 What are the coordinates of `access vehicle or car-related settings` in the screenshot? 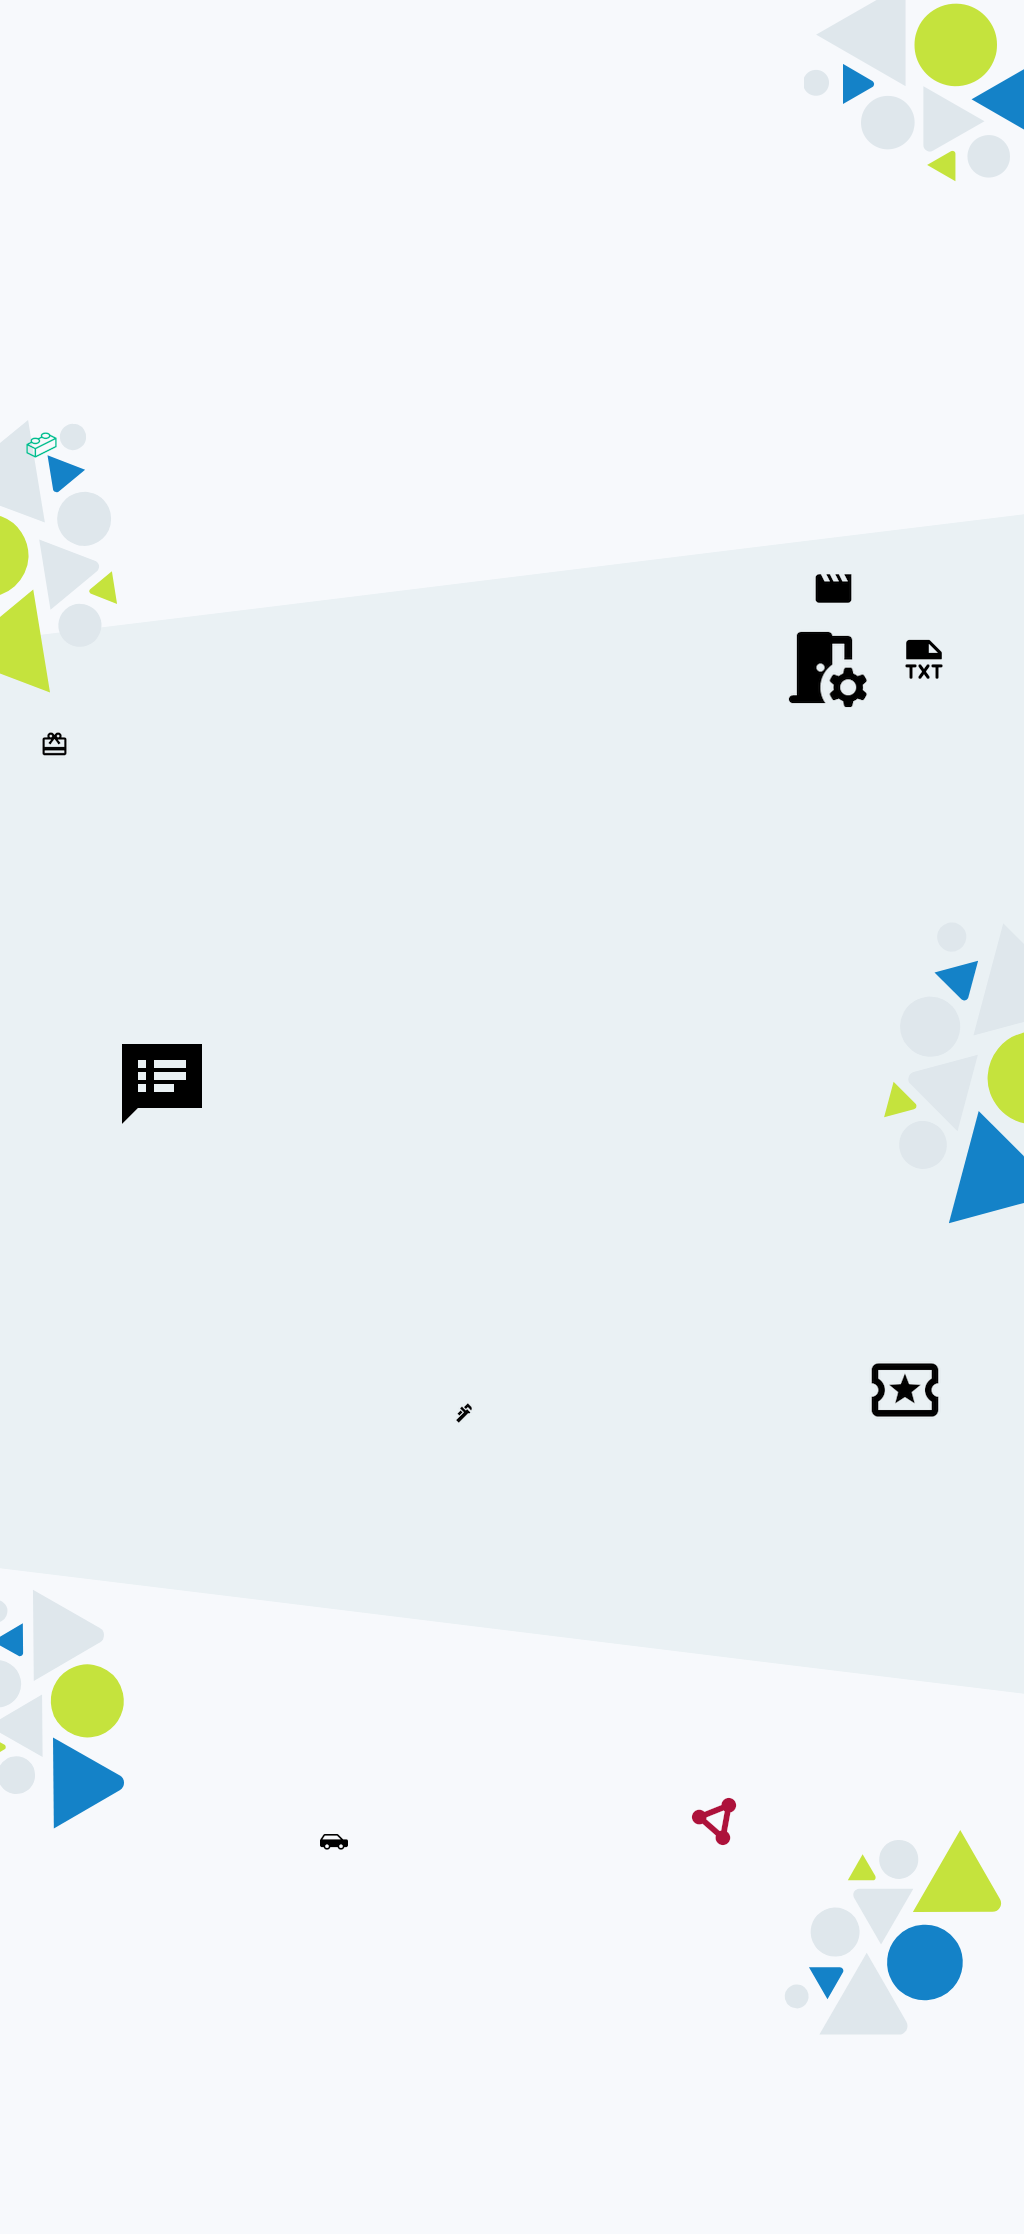 It's located at (334, 1841).